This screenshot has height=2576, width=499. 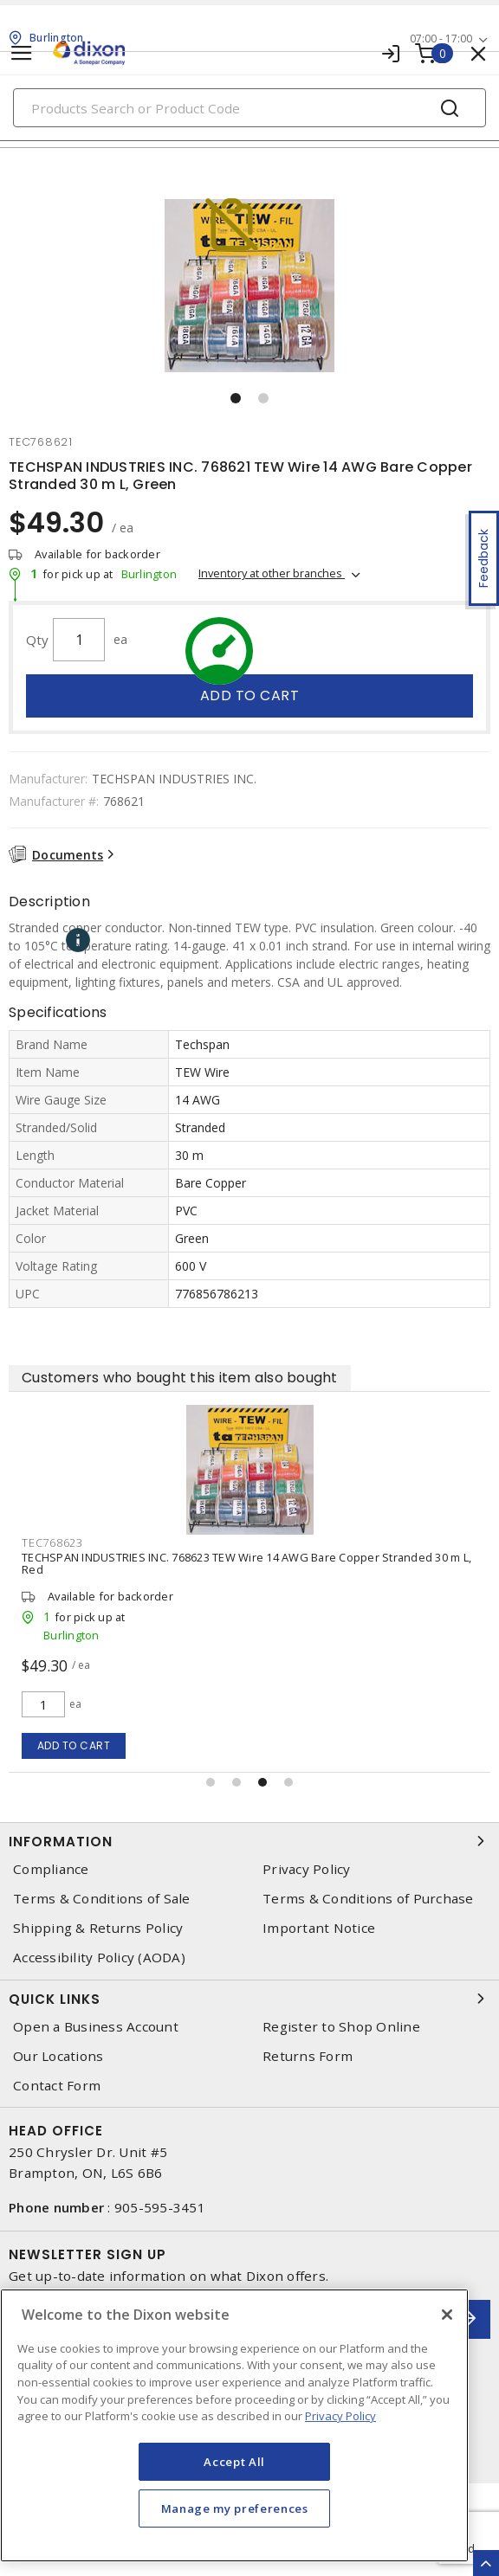 What do you see at coordinates (231, 224) in the screenshot?
I see `clipboard access disabled` at bounding box center [231, 224].